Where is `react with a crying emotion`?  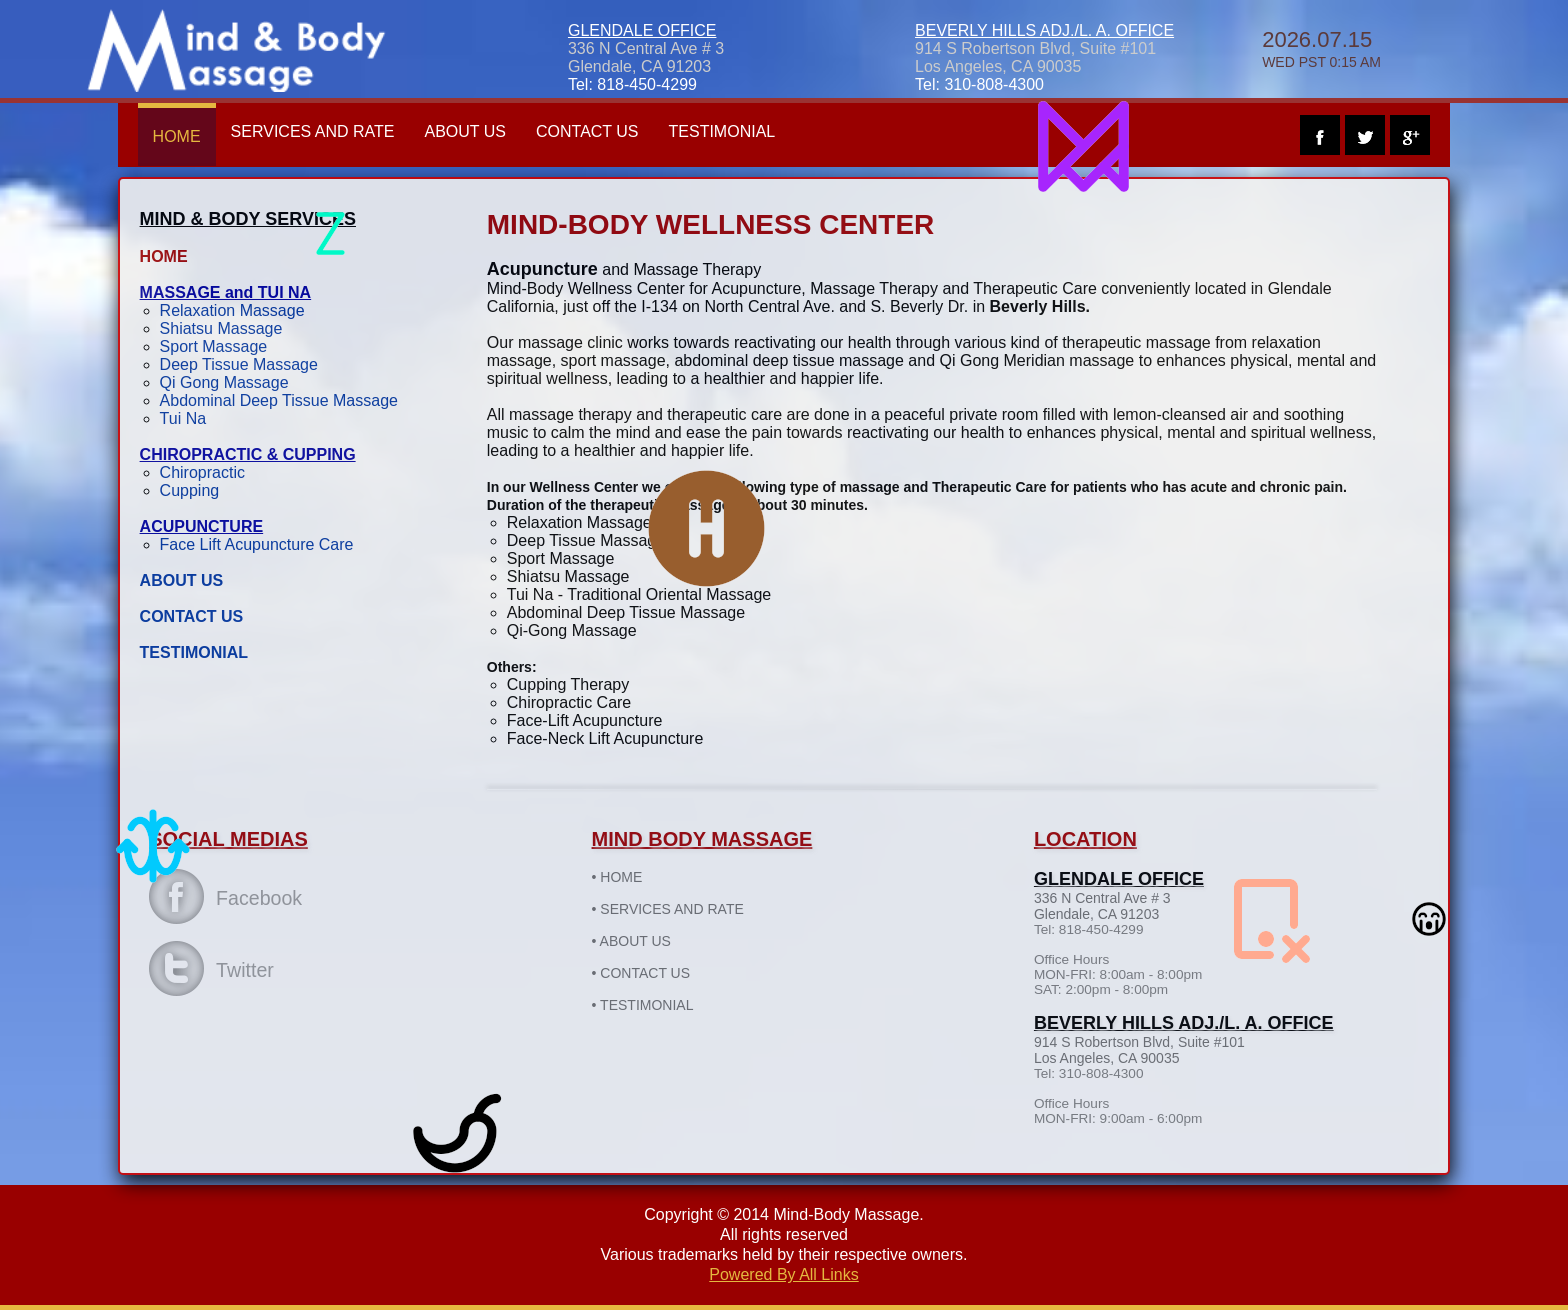 react with a crying emotion is located at coordinates (1429, 919).